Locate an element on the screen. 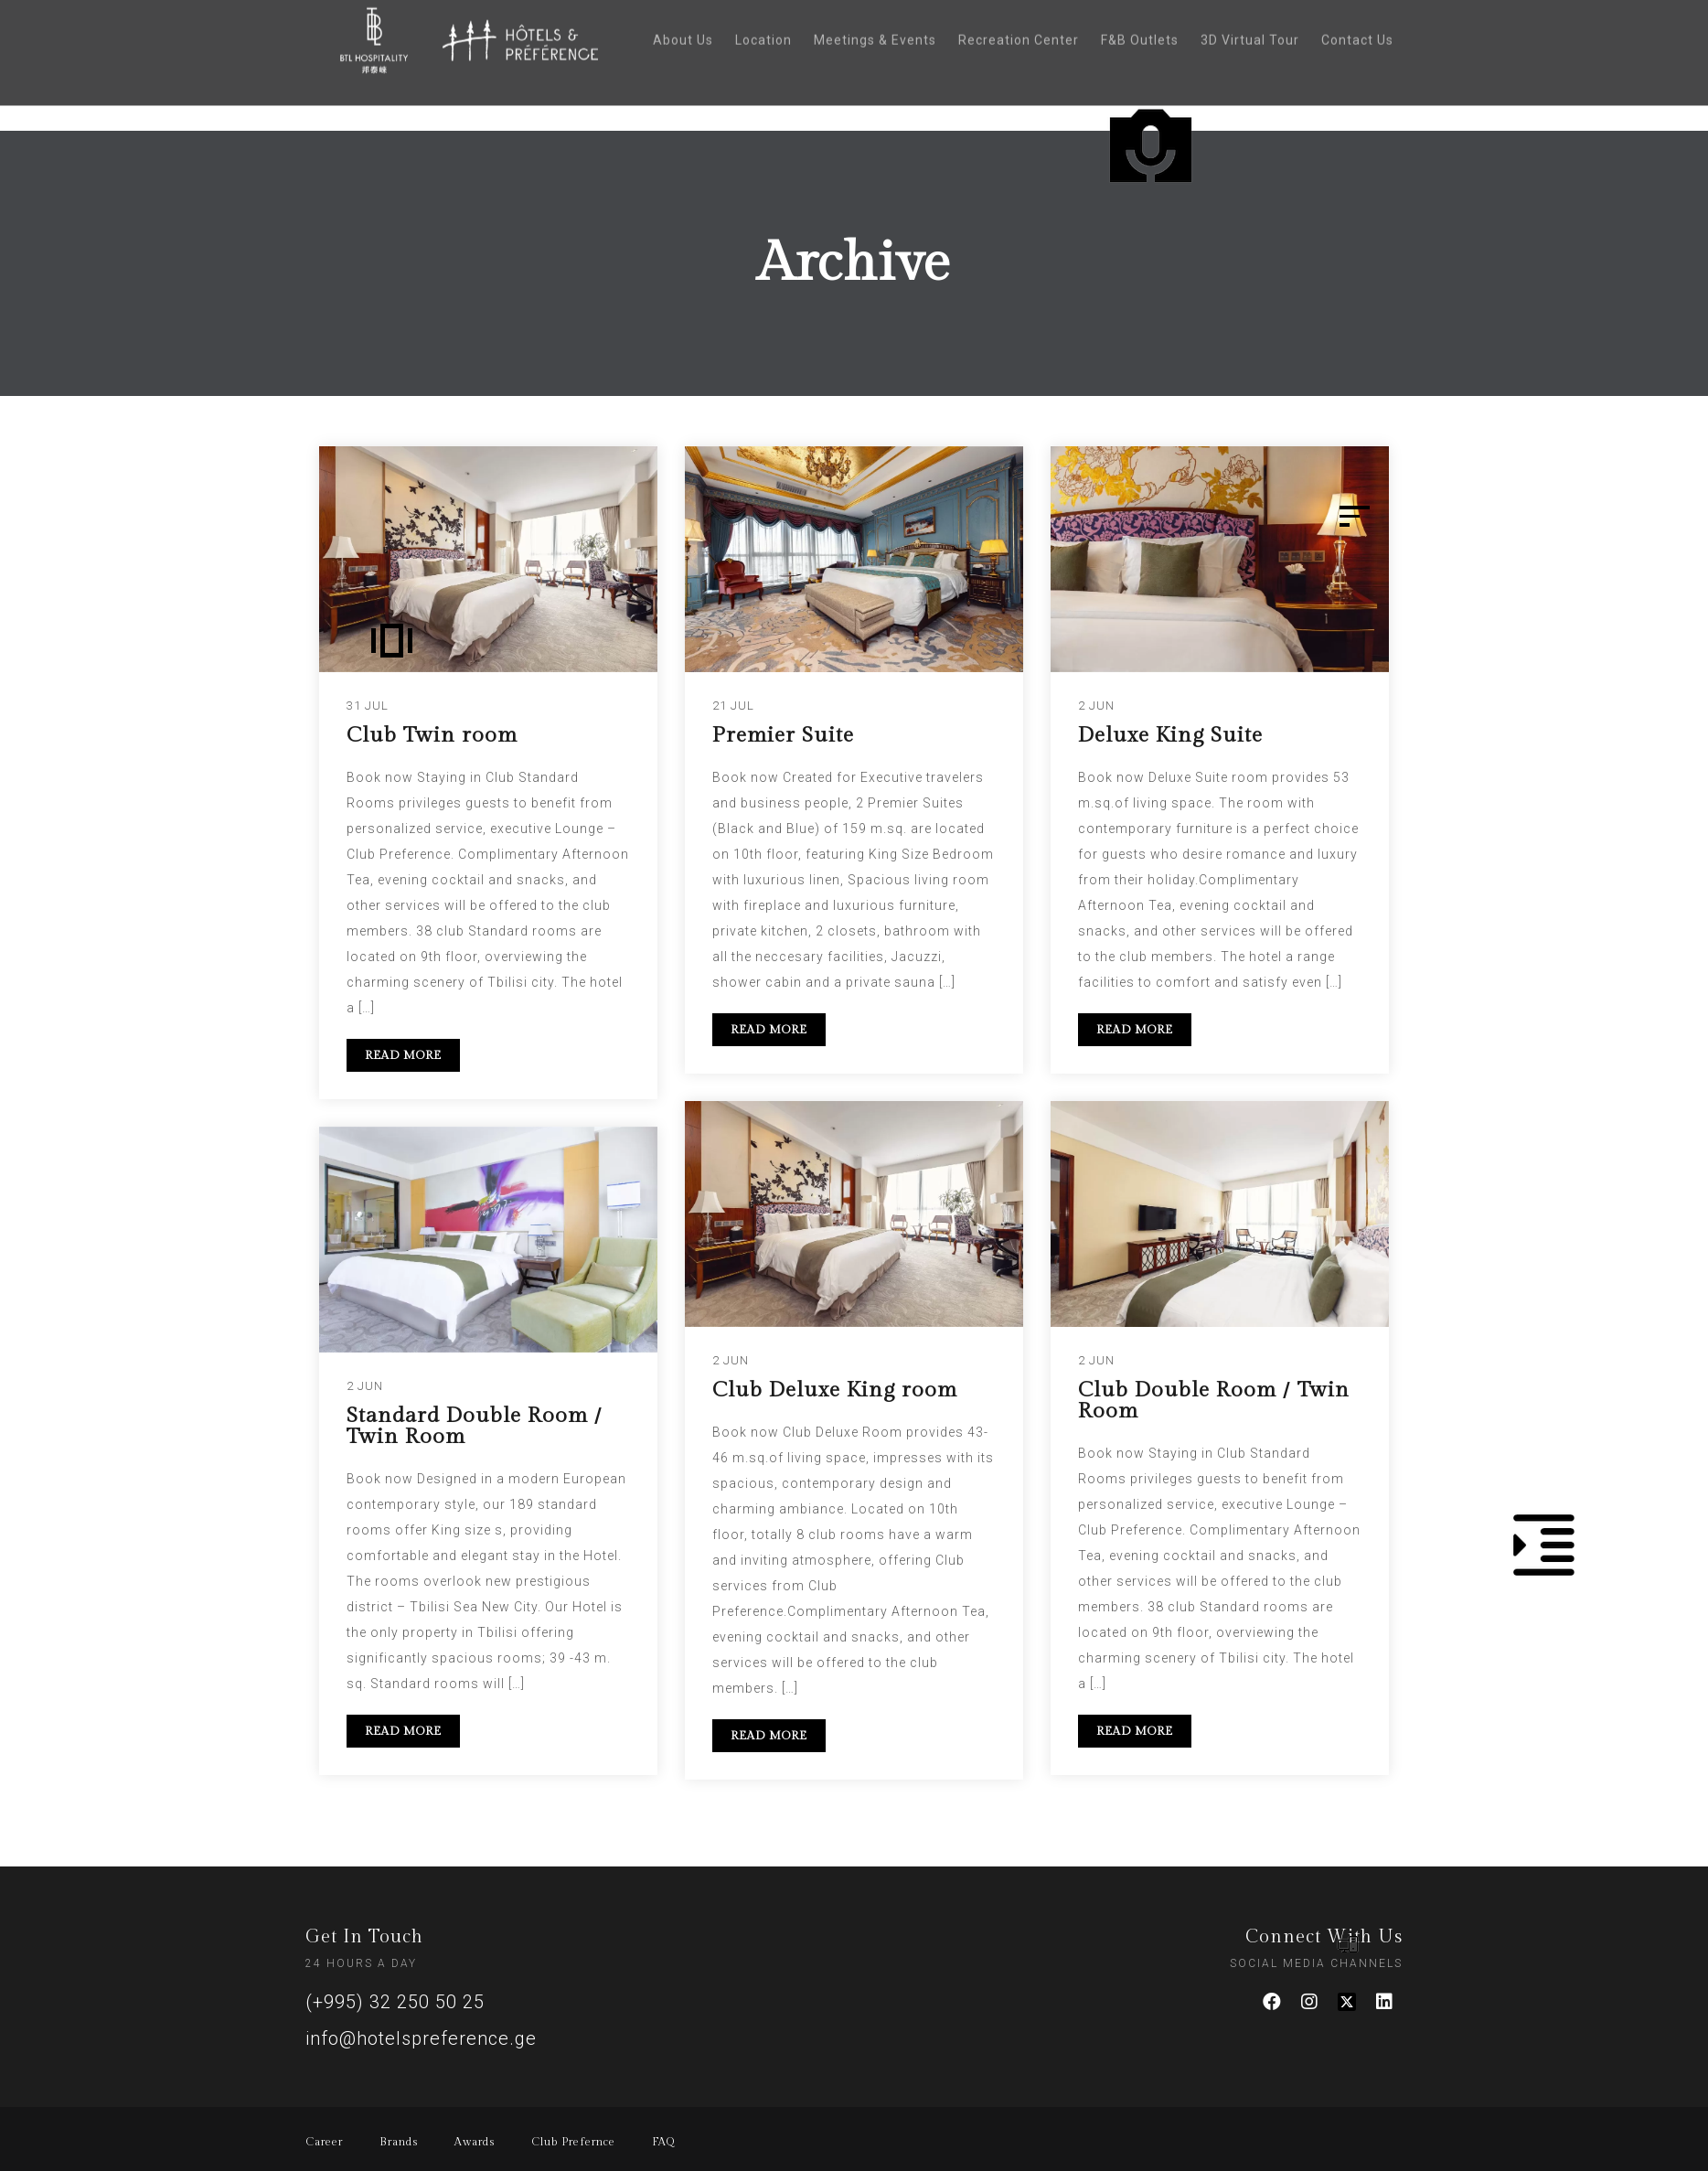 This screenshot has width=1708, height=2171. sort list items by criteria is located at coordinates (1354, 516).